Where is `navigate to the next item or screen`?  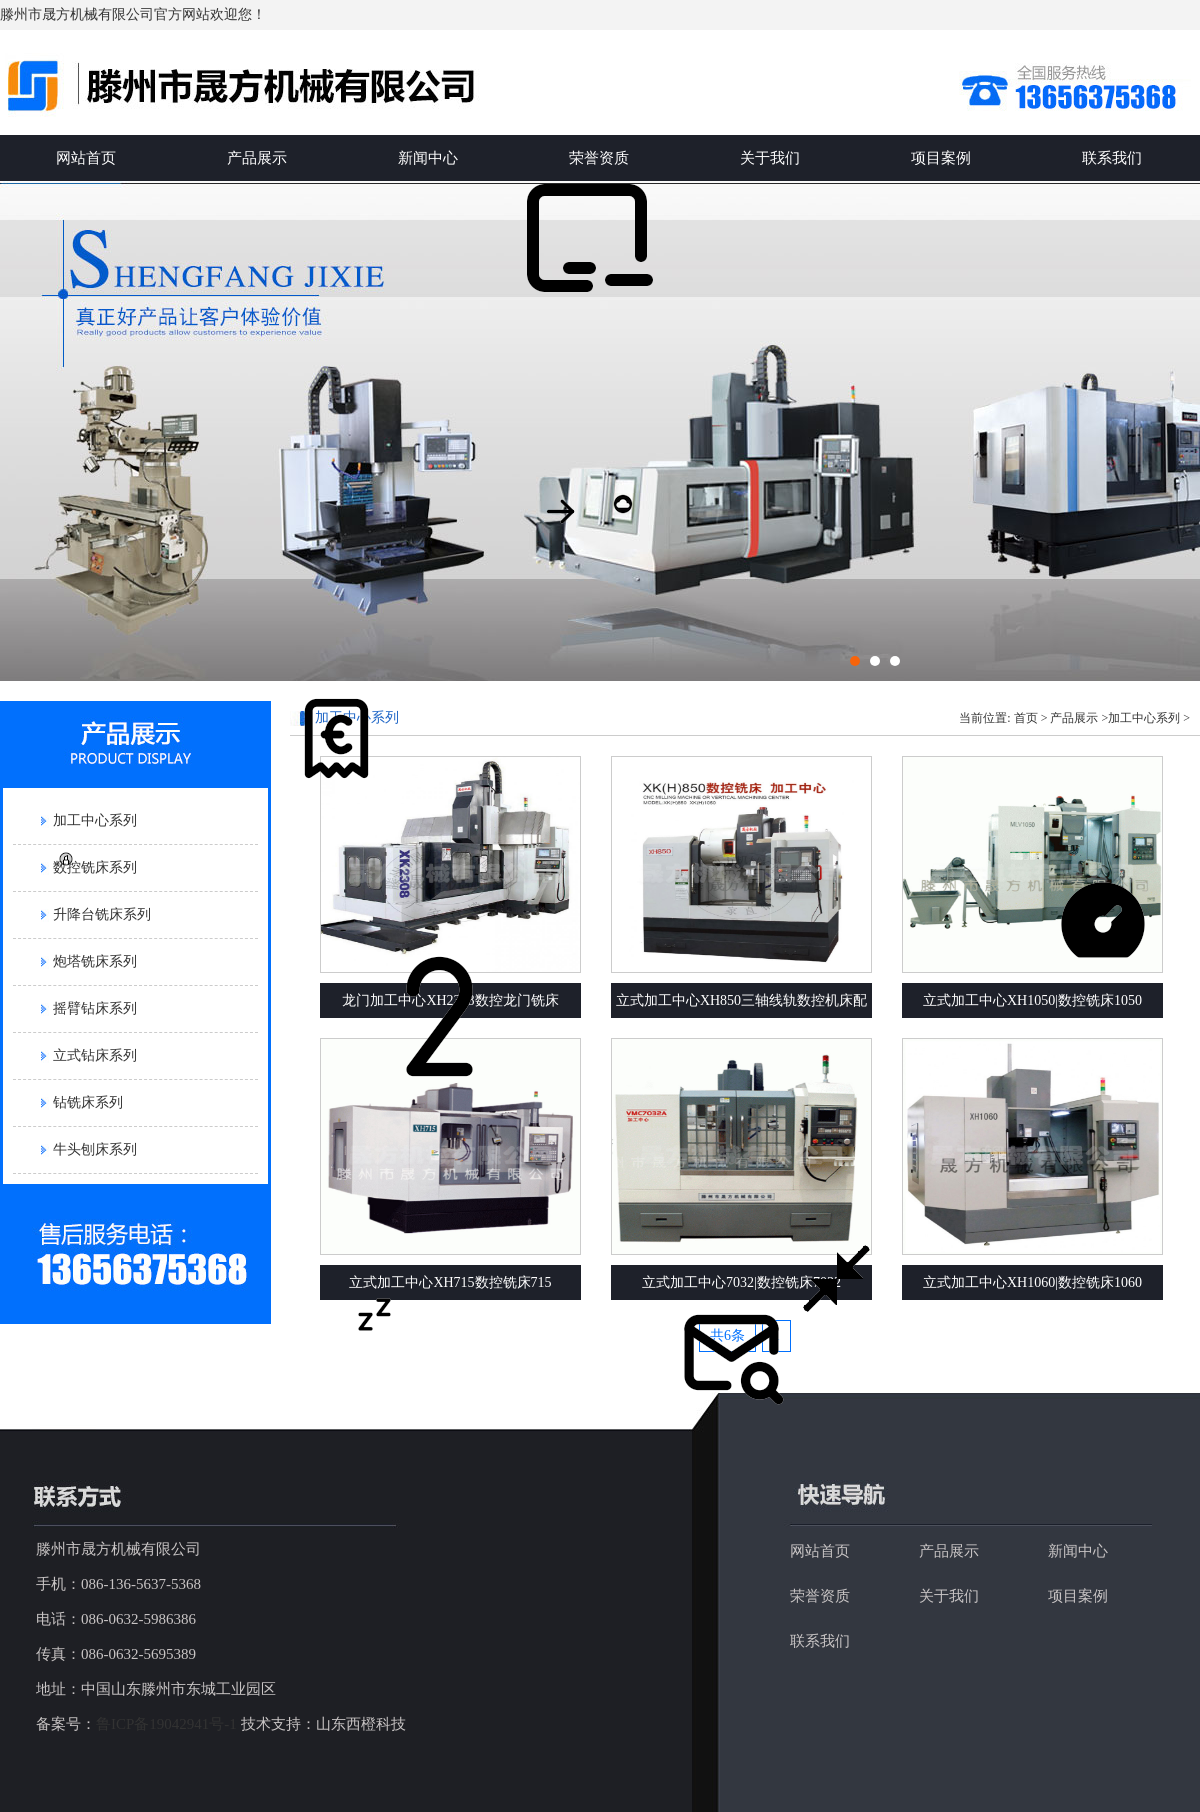
navigate to the next item or screen is located at coordinates (560, 511).